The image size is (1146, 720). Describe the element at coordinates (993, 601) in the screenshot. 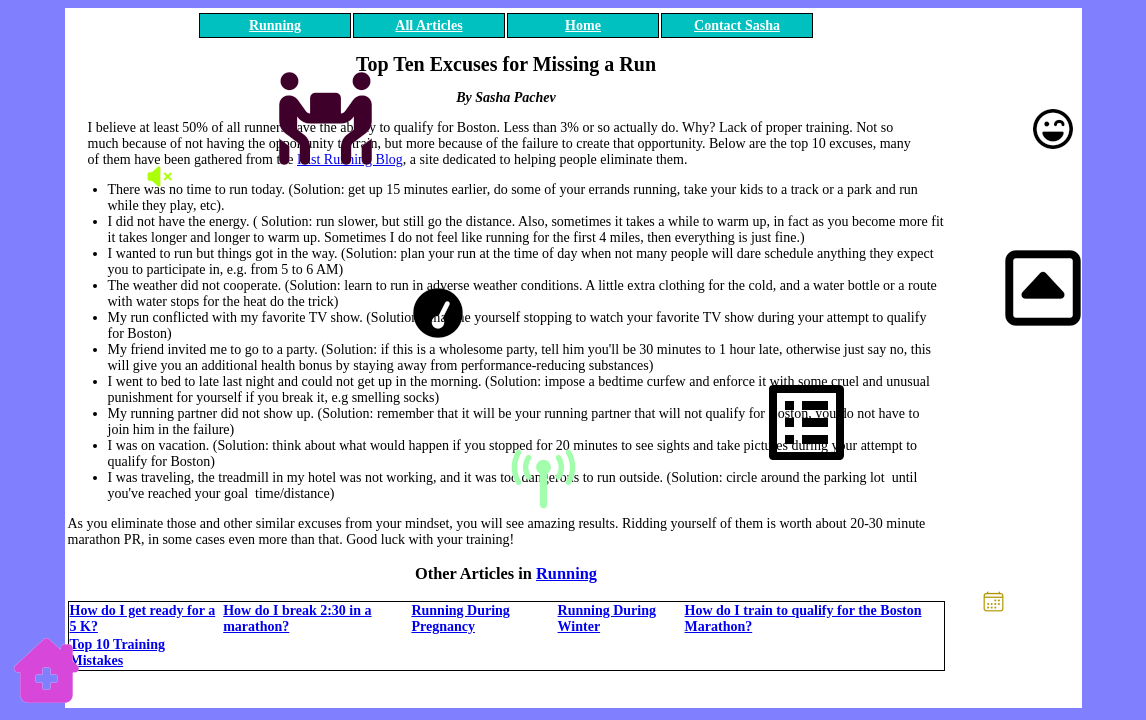

I see `view or open the calendar` at that location.